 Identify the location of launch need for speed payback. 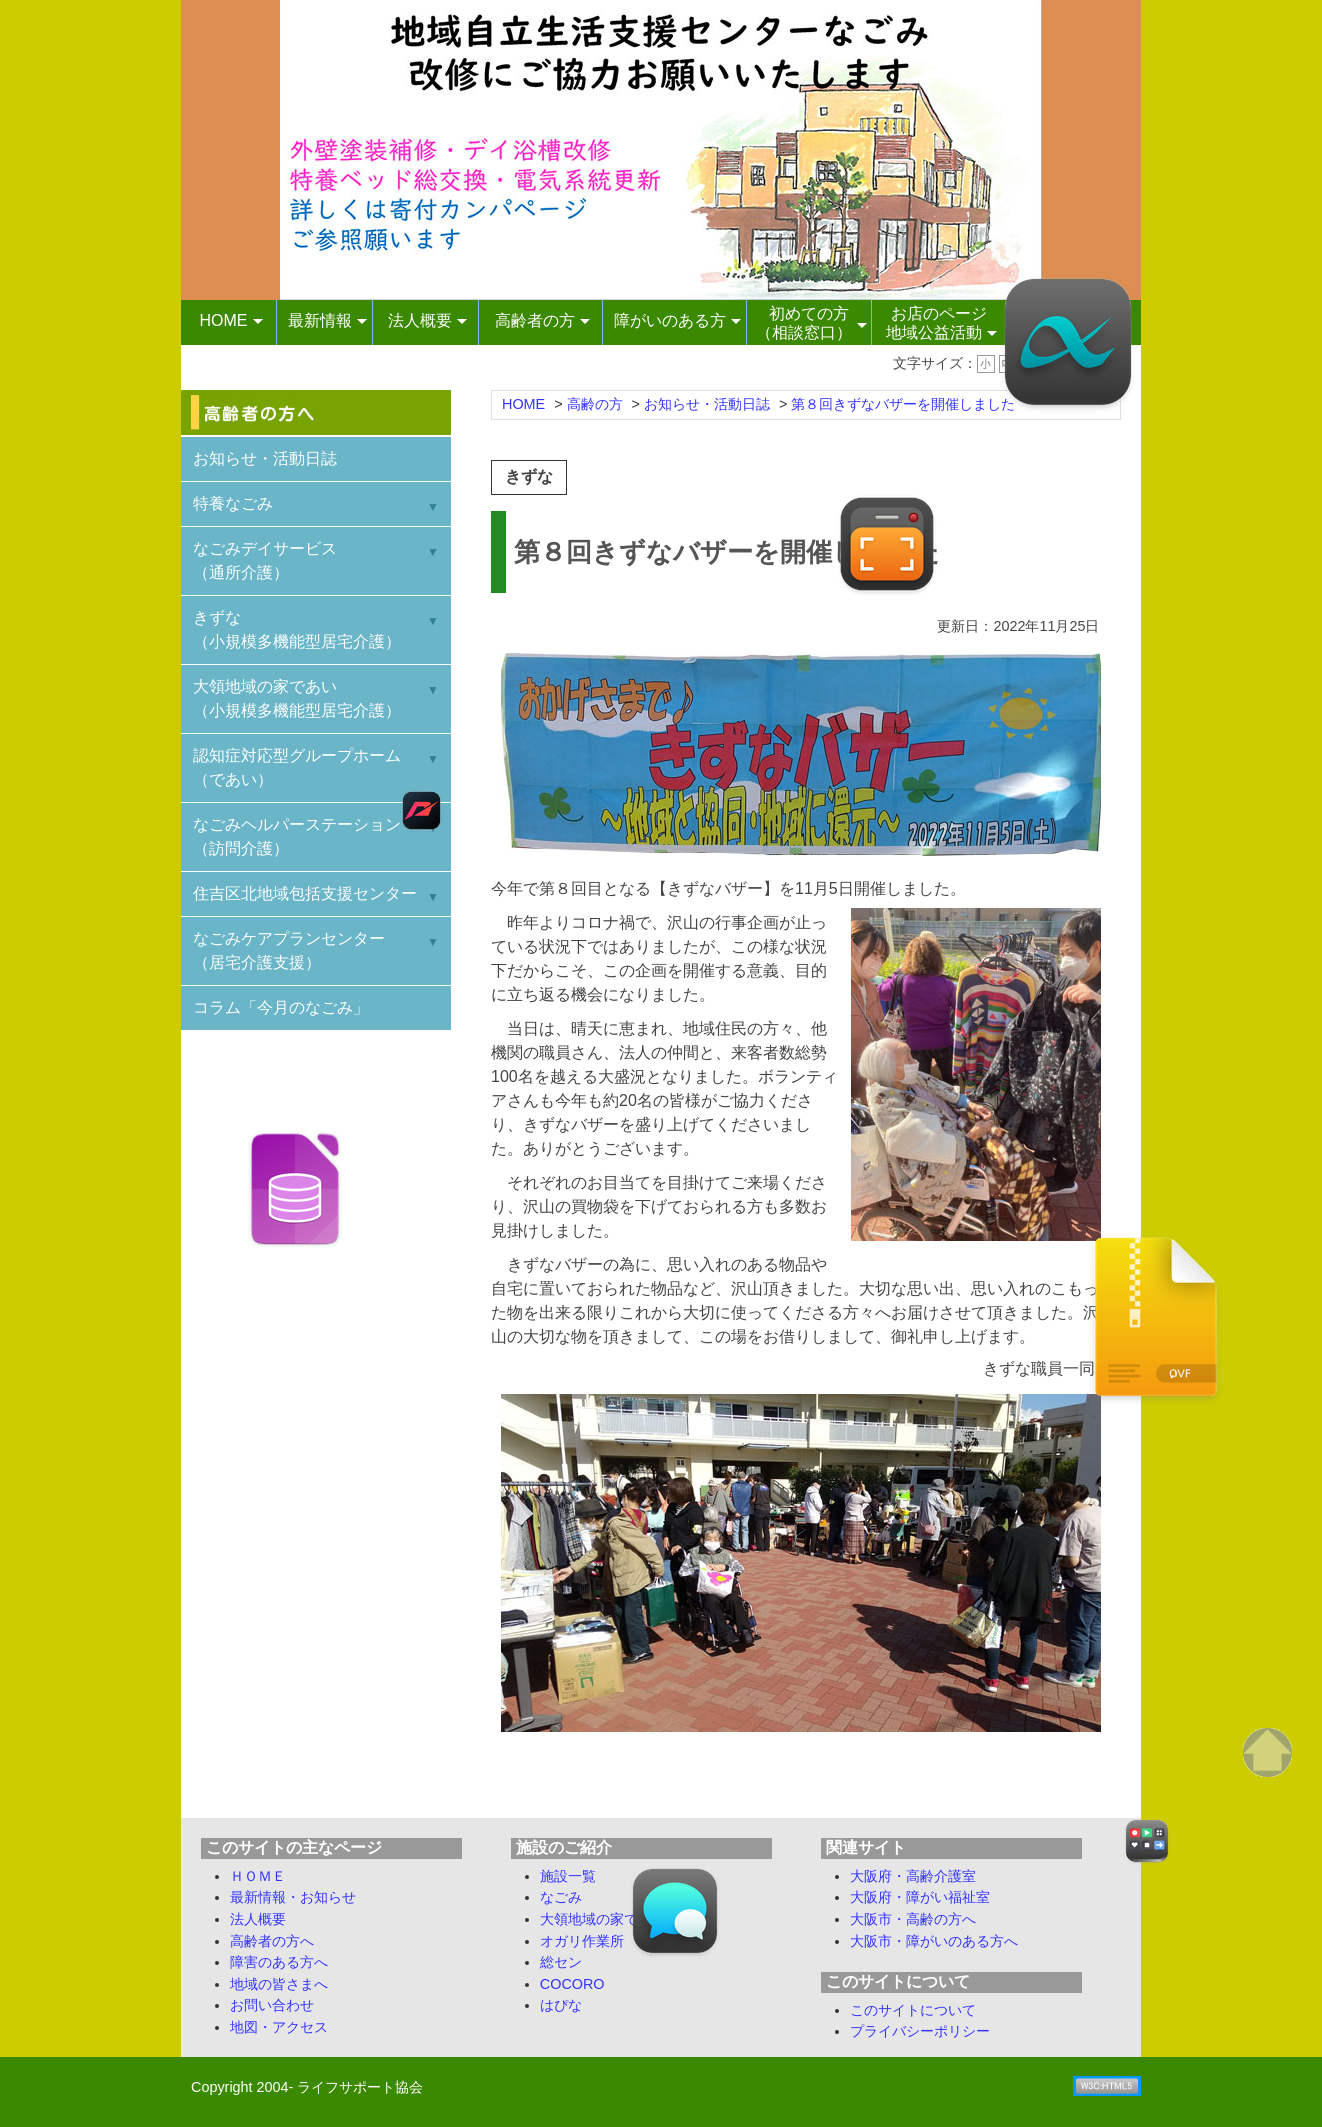
(421, 810).